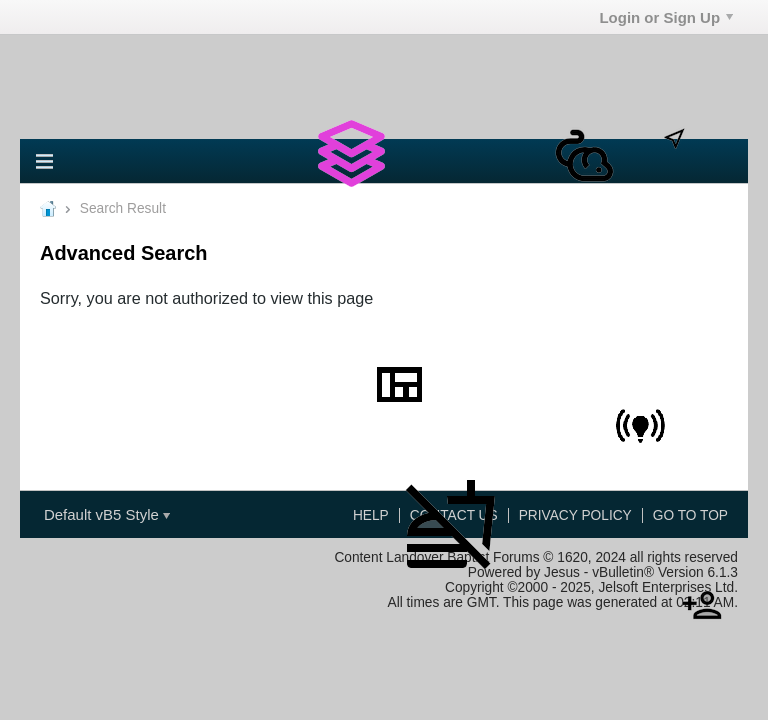 The image size is (768, 720). I want to click on access navigation or get directions, so click(674, 138).